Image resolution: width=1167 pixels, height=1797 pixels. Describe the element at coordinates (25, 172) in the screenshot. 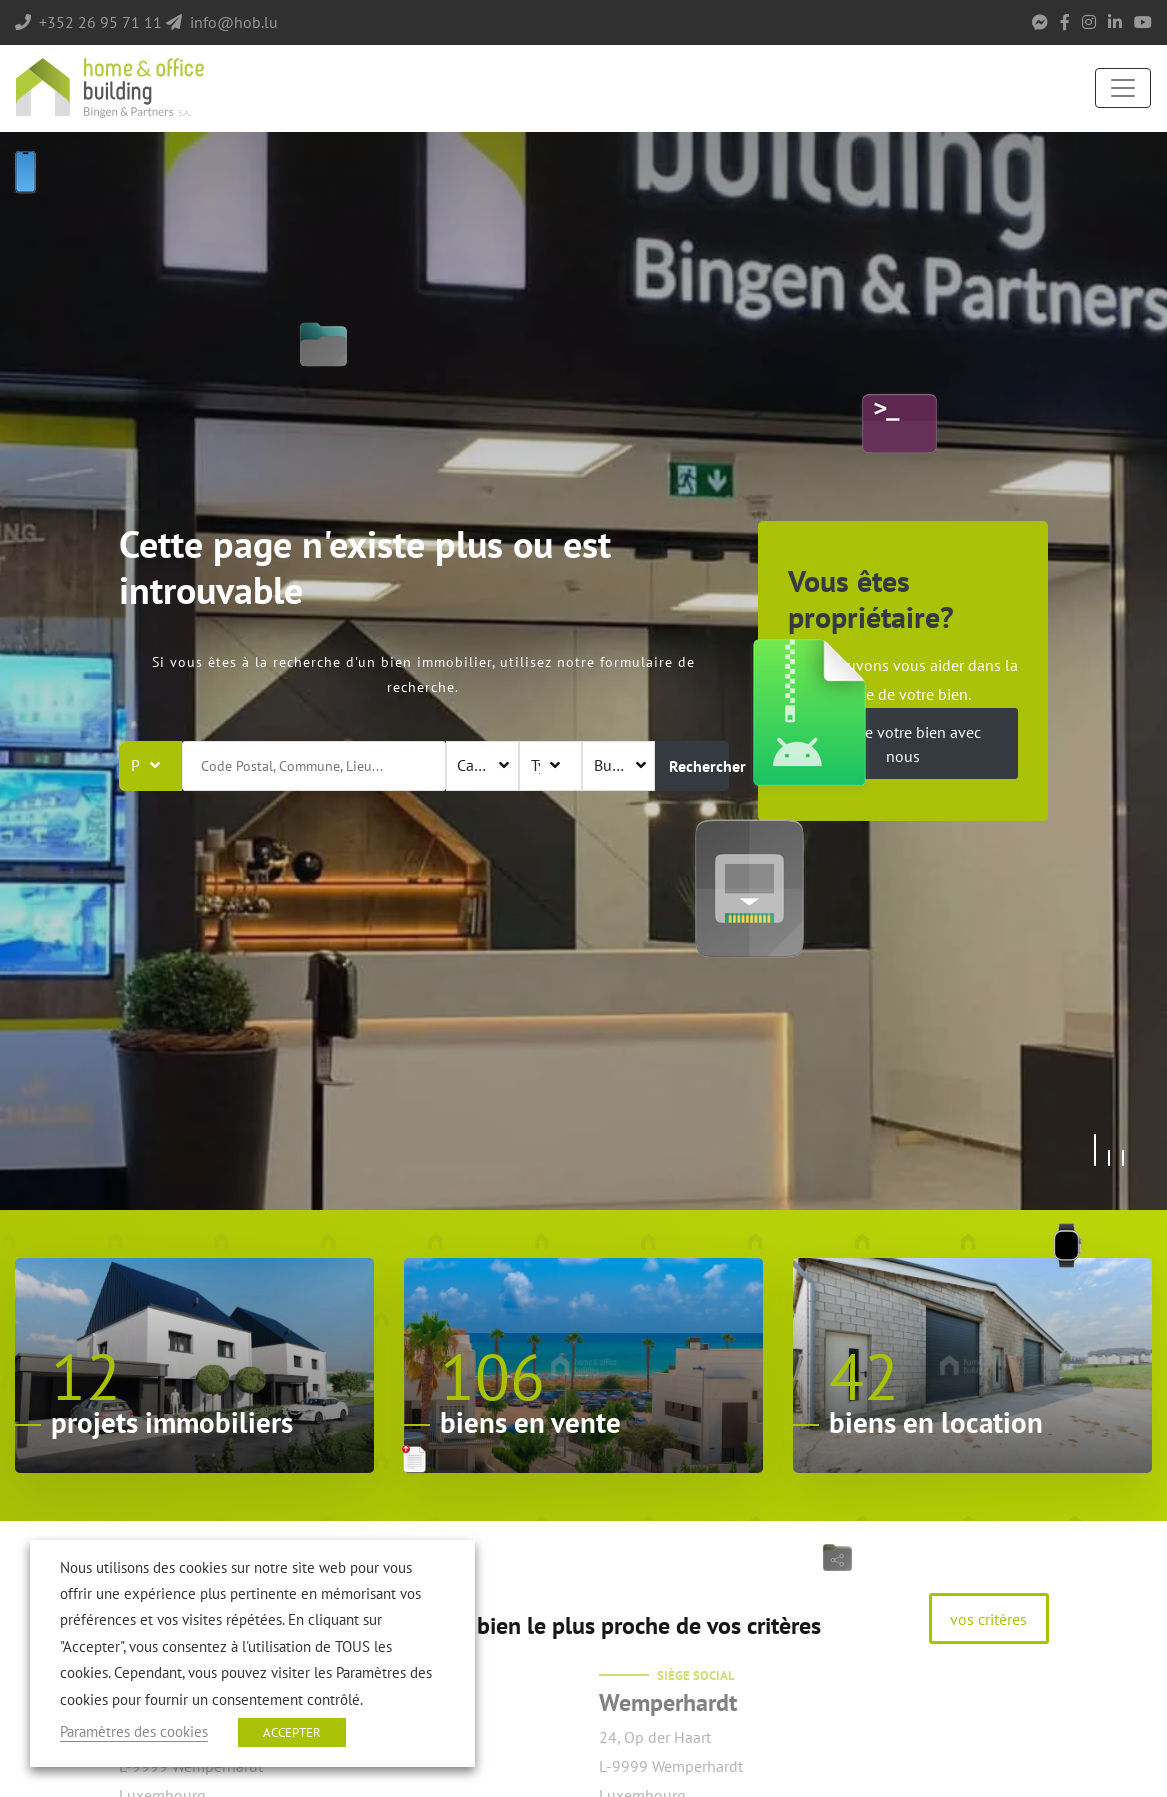

I see `iPhone 15 device icon` at that location.